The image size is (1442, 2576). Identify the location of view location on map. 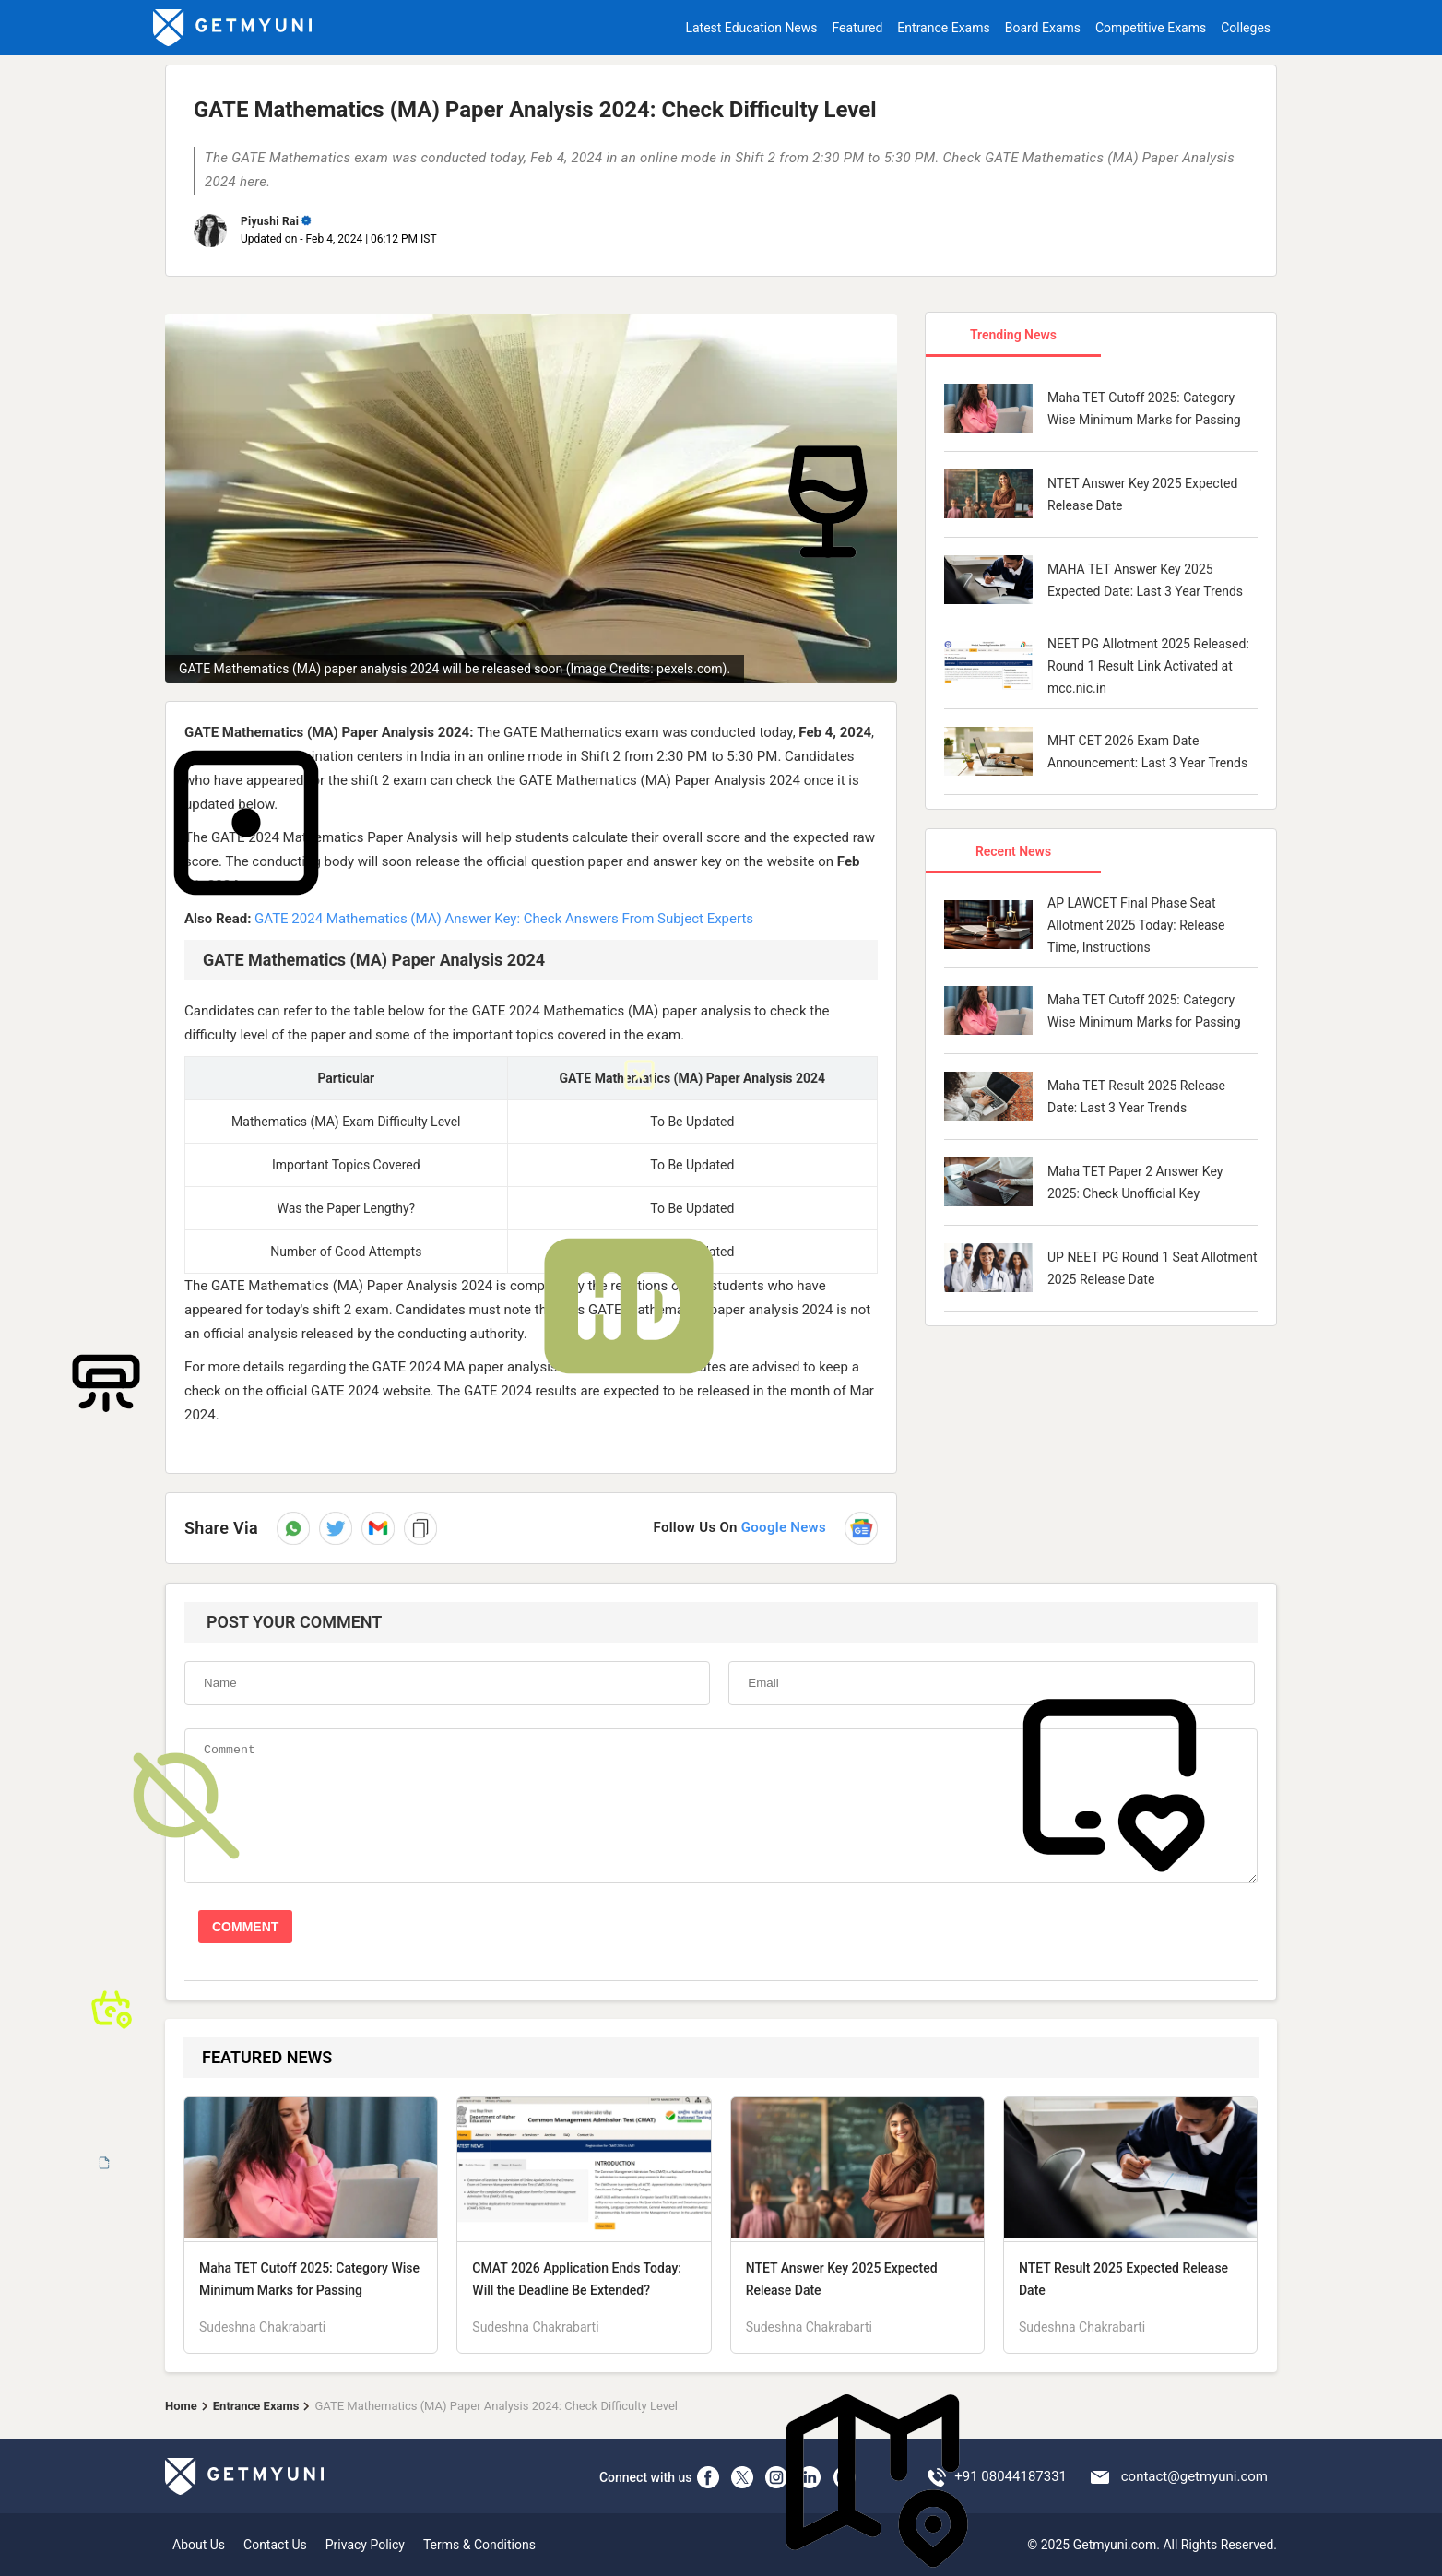
(872, 2472).